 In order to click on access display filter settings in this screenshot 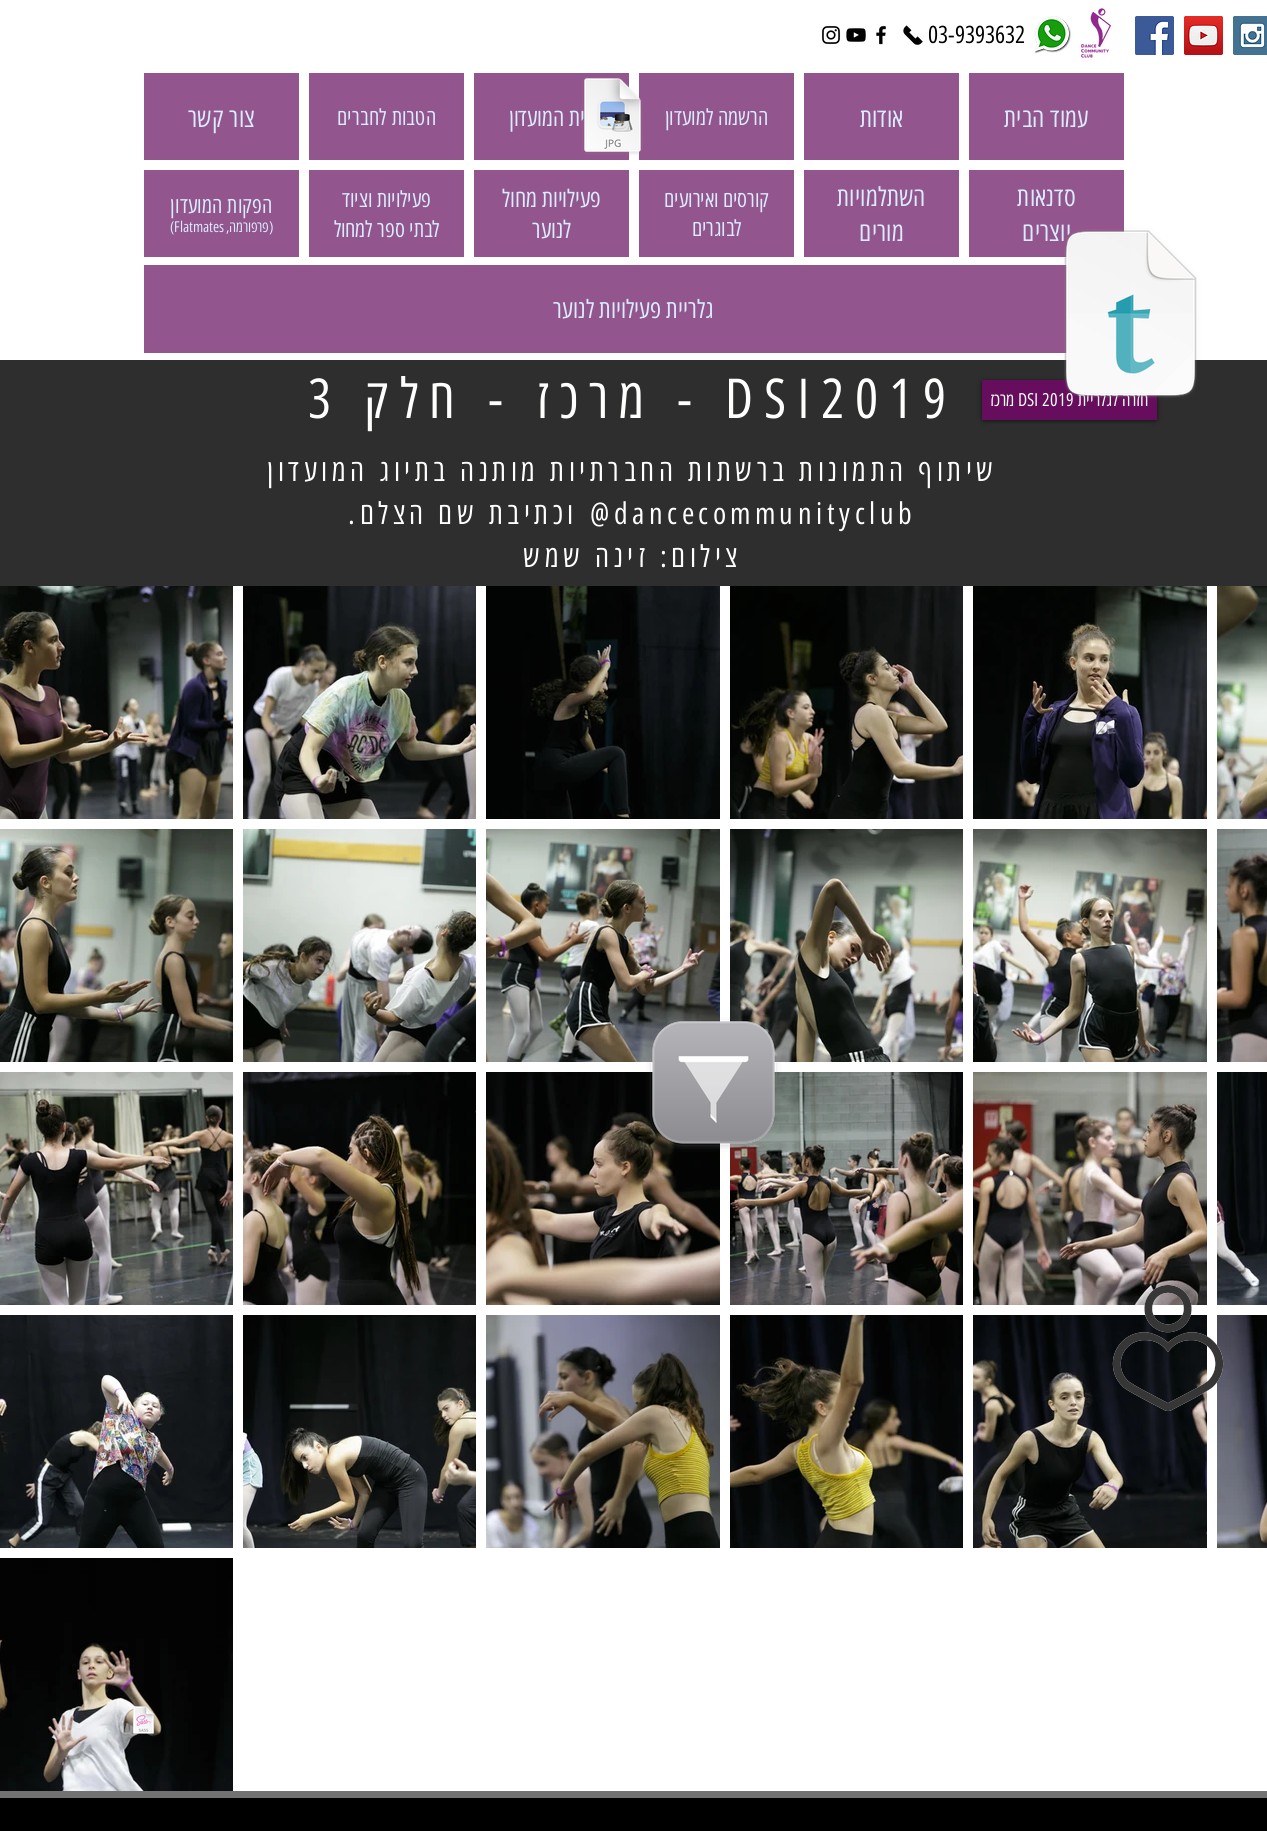, I will do `click(713, 1084)`.